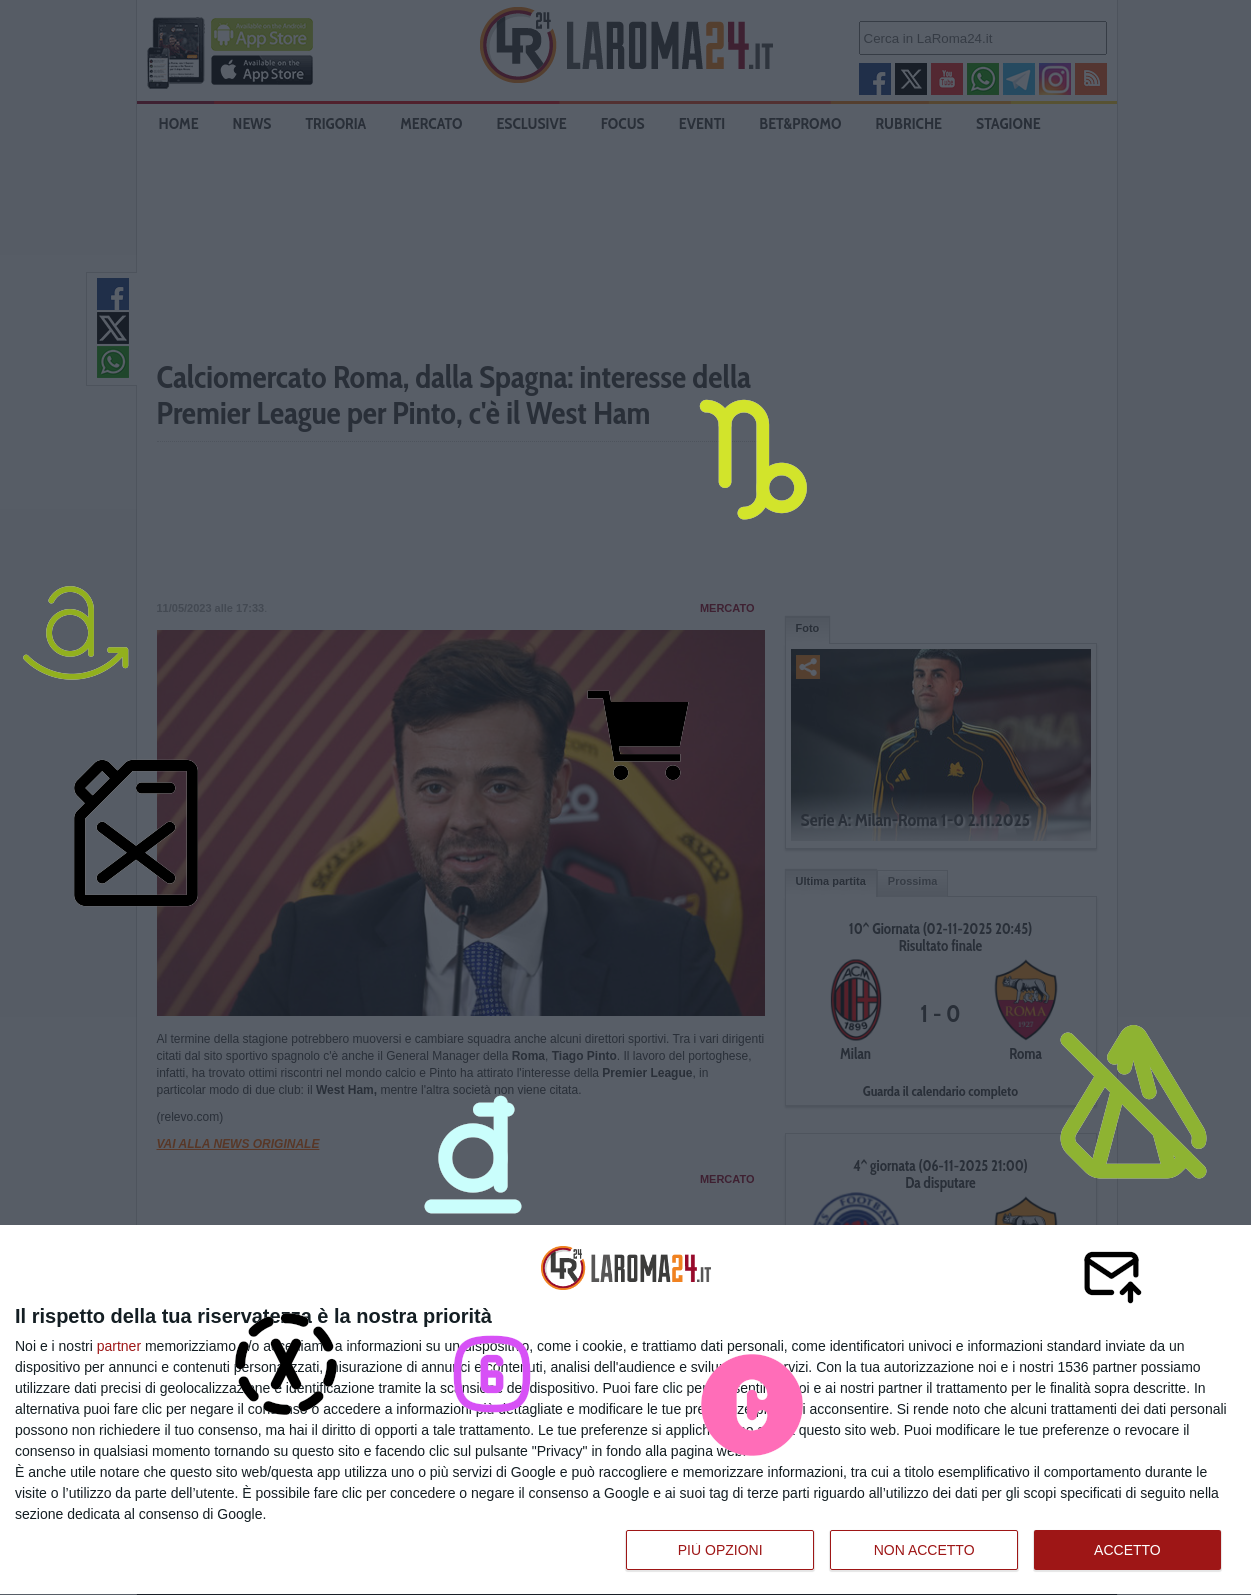  What do you see at coordinates (756, 456) in the screenshot?
I see `capricorn zodiac sign symbol` at bounding box center [756, 456].